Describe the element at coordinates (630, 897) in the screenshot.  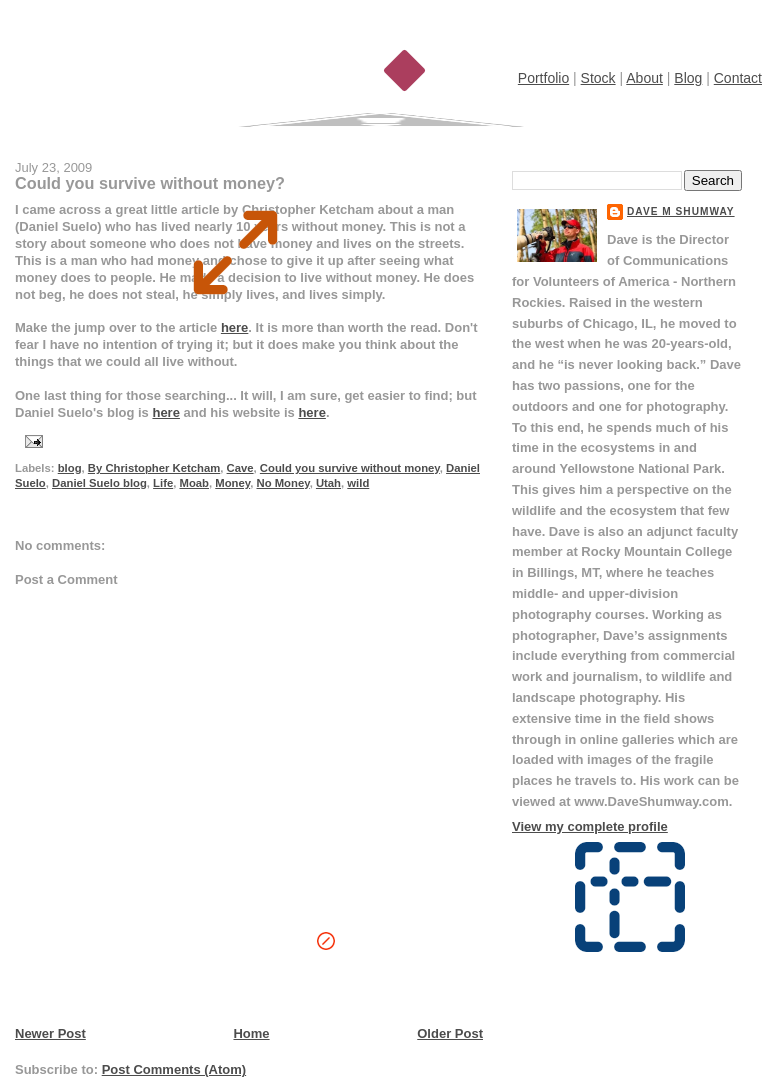
I see `create a new project from template` at that location.